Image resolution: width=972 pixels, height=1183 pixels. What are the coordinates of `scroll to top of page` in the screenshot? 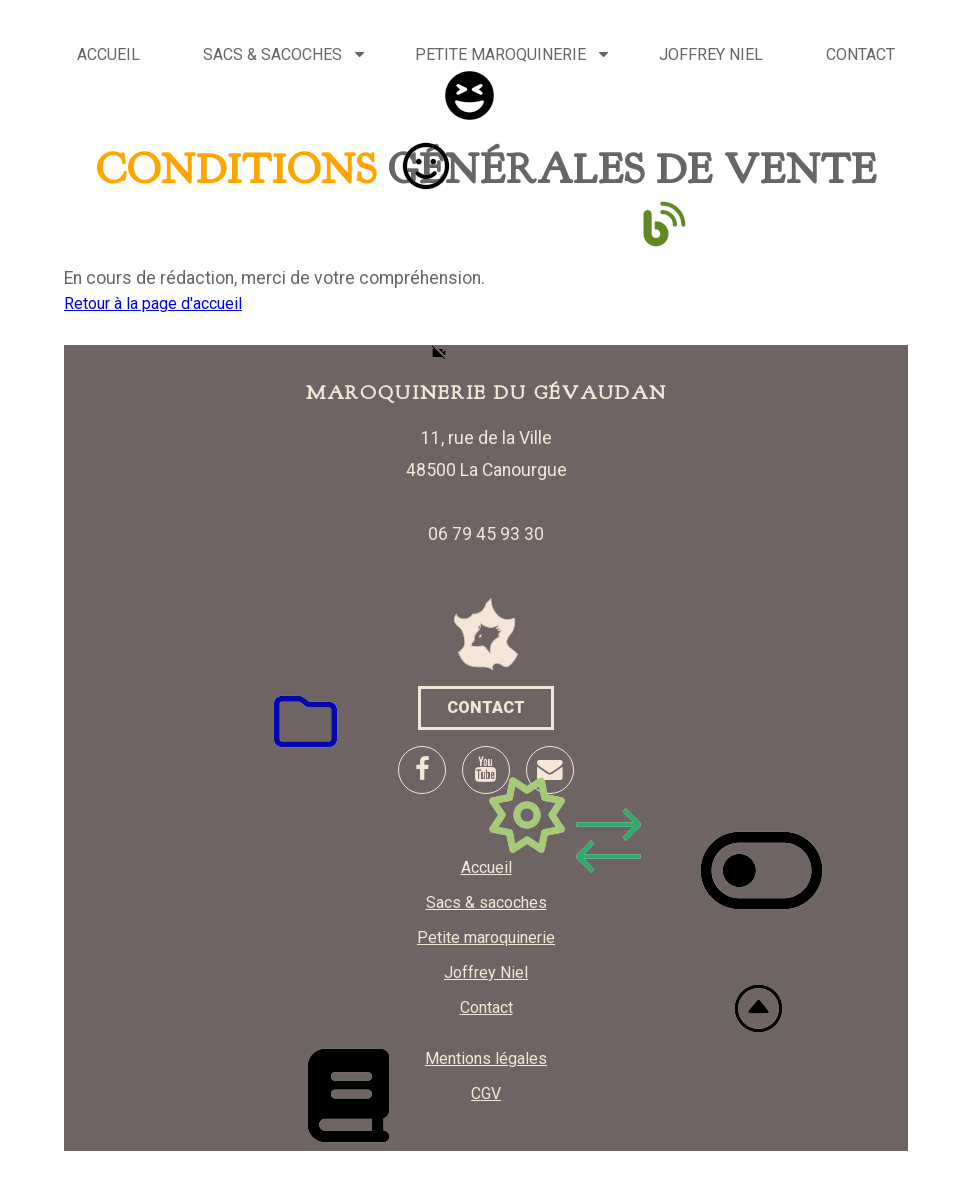 It's located at (758, 1008).